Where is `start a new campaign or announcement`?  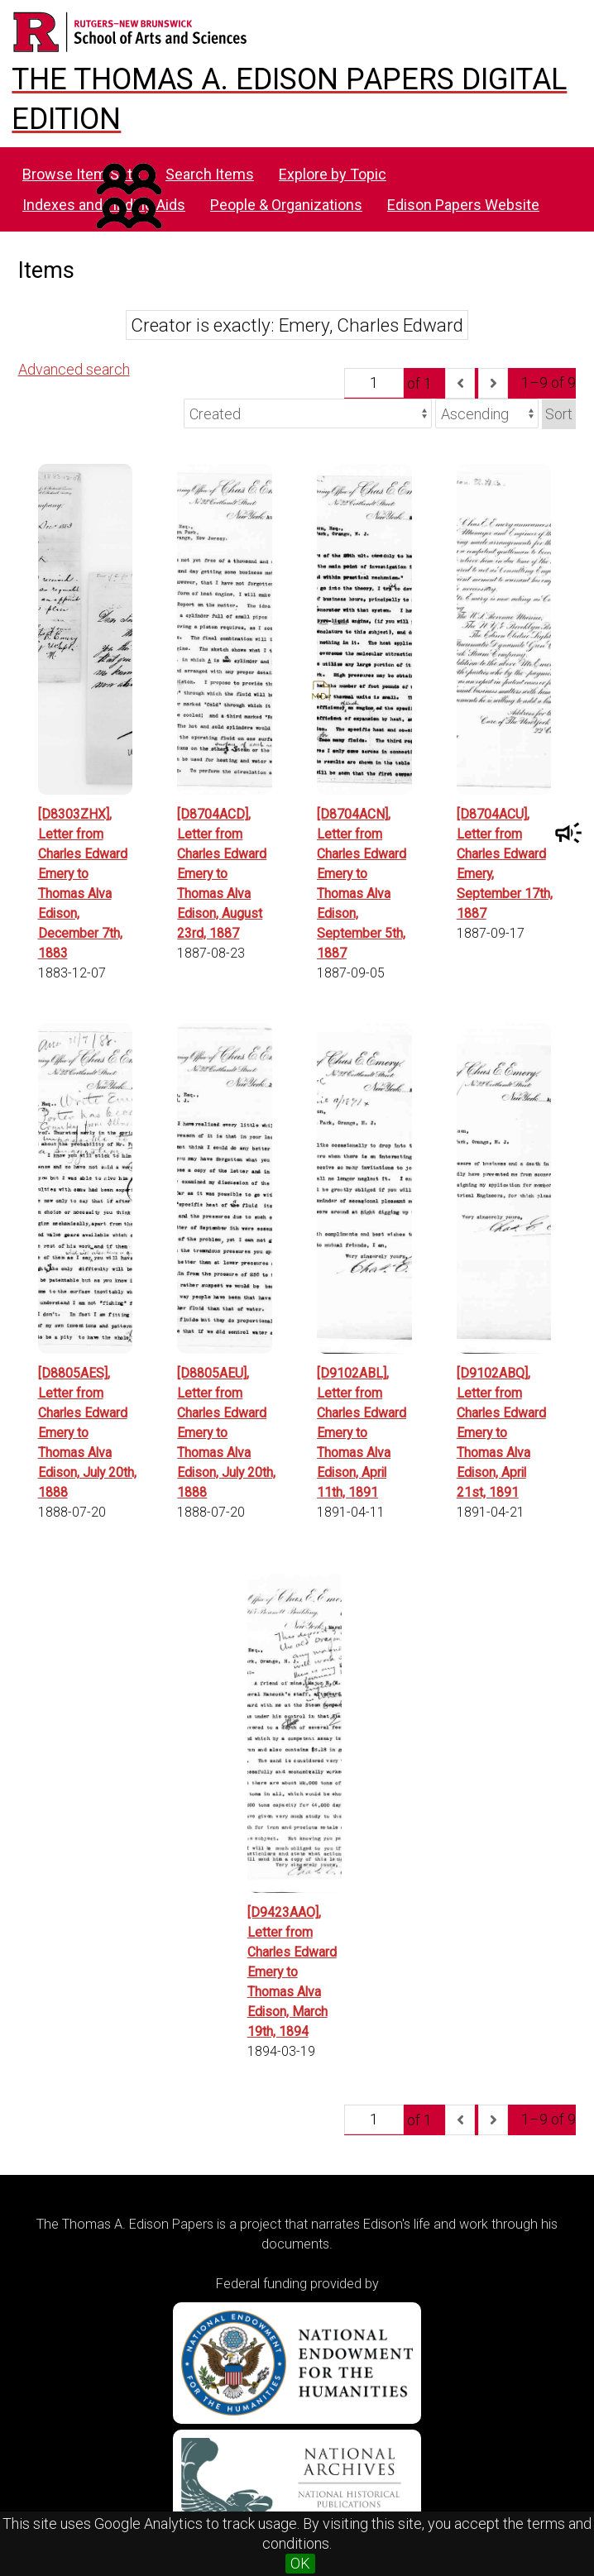 start a new campaign or announcement is located at coordinates (568, 833).